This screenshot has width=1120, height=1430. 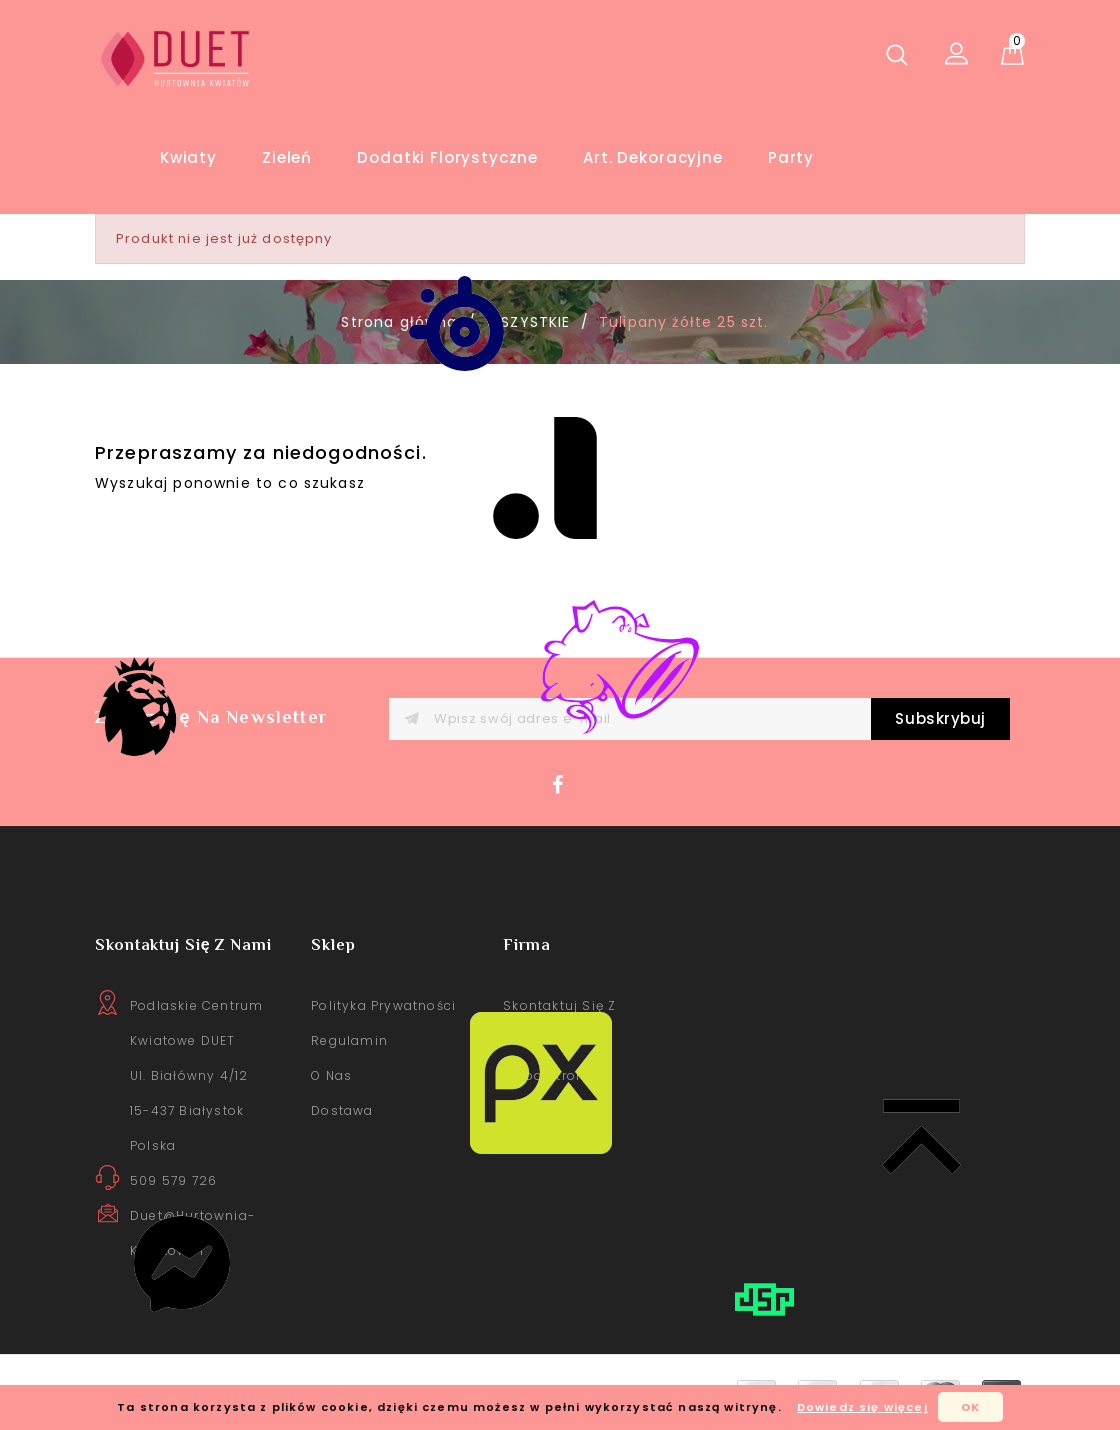 What do you see at coordinates (456, 323) in the screenshot?
I see `visit the SteelSeries website or store` at bounding box center [456, 323].